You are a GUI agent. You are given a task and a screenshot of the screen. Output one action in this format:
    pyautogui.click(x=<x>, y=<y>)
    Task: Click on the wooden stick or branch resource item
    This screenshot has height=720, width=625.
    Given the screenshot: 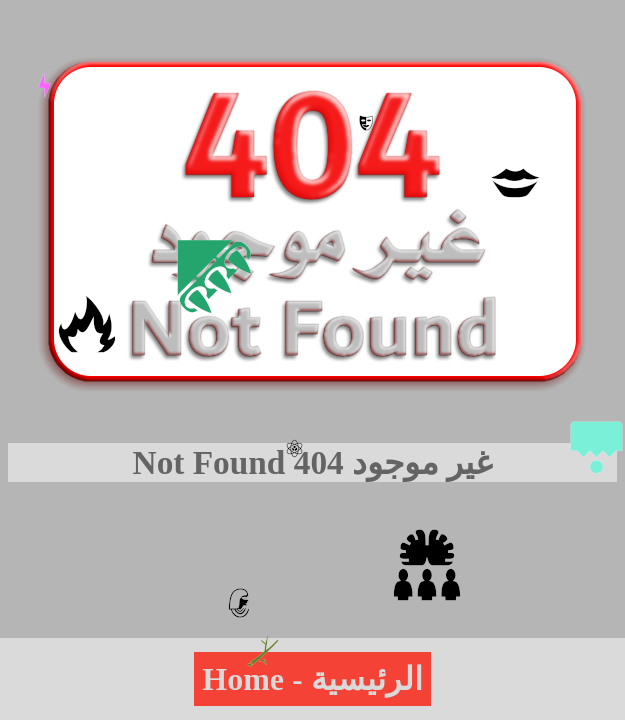 What is the action you would take?
    pyautogui.click(x=263, y=651)
    